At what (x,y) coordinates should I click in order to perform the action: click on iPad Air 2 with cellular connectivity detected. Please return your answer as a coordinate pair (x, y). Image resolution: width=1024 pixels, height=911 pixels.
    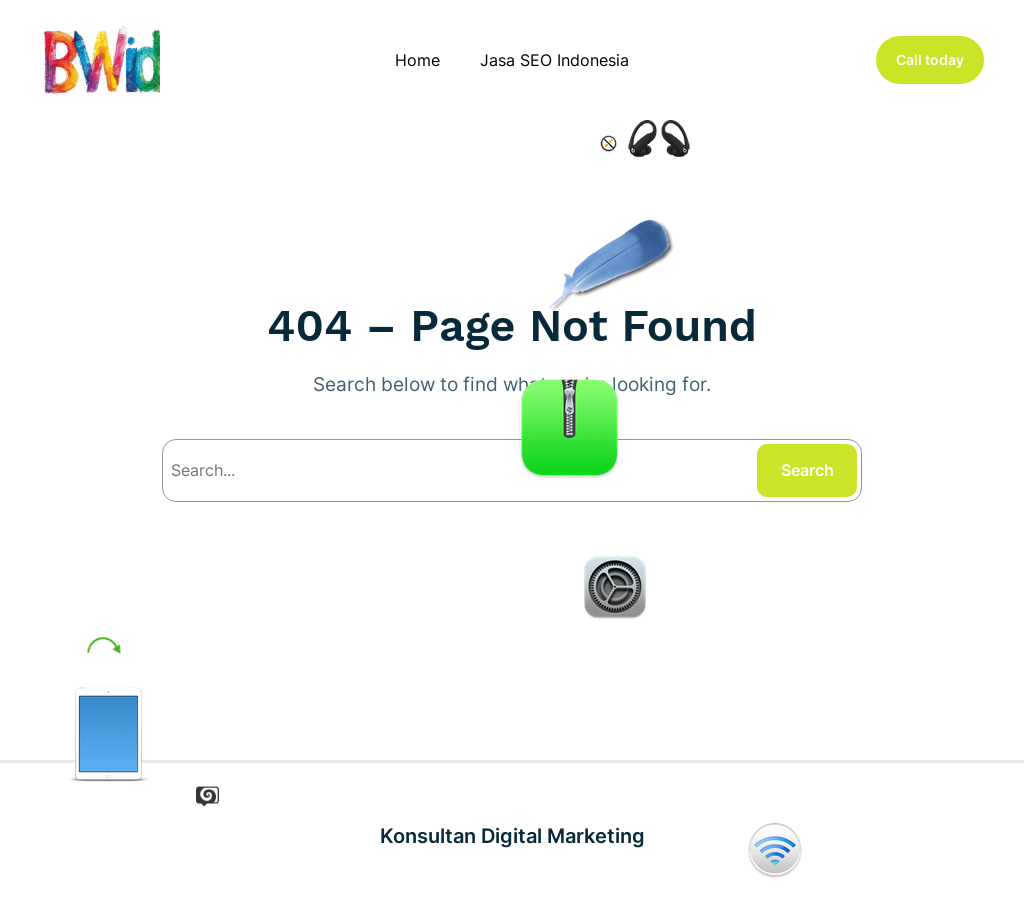
    Looking at the image, I should click on (108, 733).